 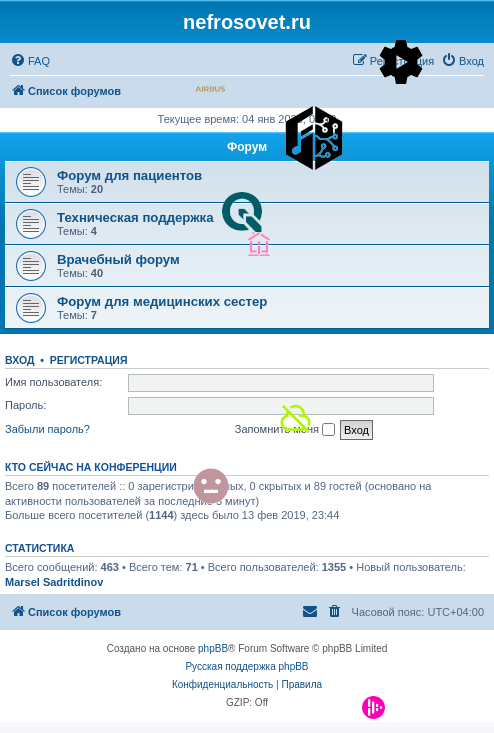 I want to click on open audioboom podcast platform, so click(x=373, y=707).